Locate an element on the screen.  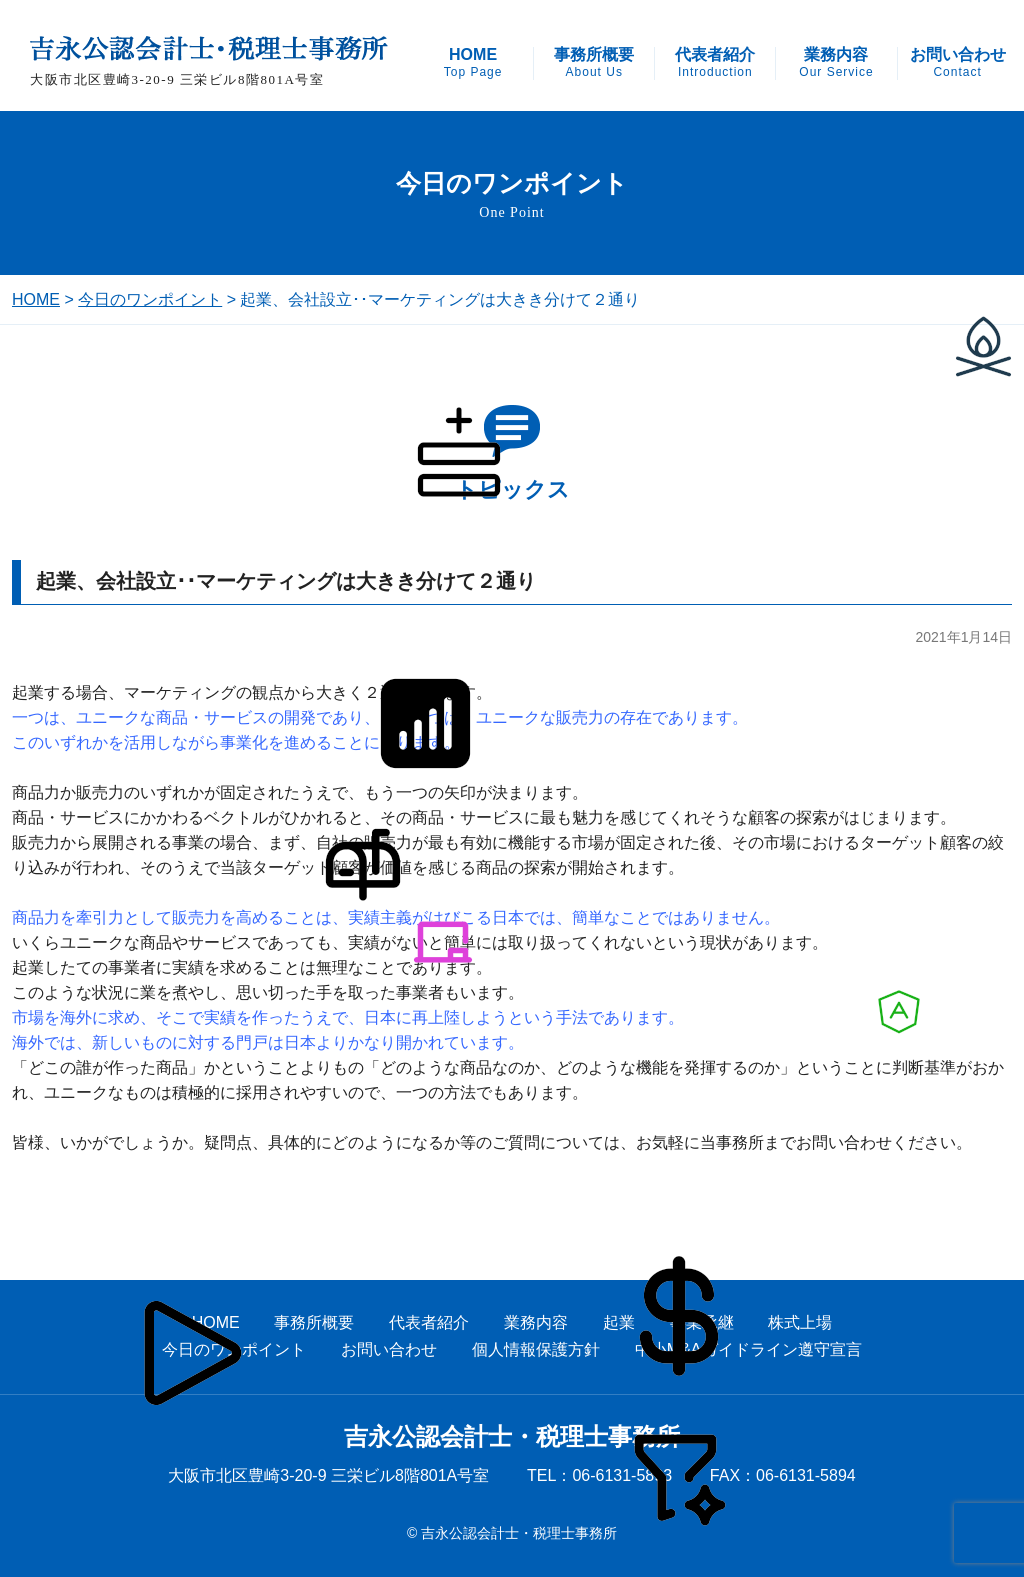
access outdoor or camping-related features is located at coordinates (983, 346).